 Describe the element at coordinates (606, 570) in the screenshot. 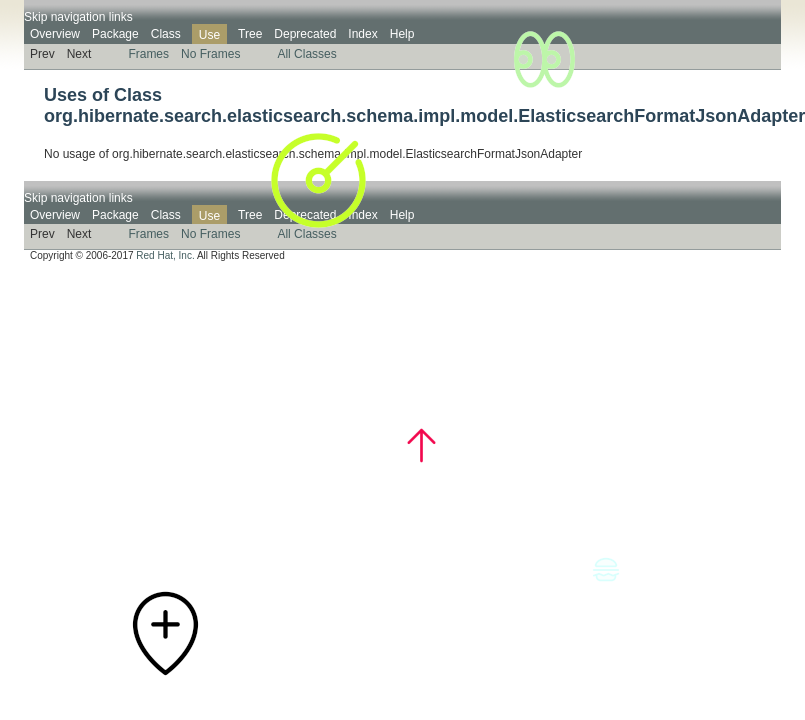

I see `view food or restaurant options` at that location.